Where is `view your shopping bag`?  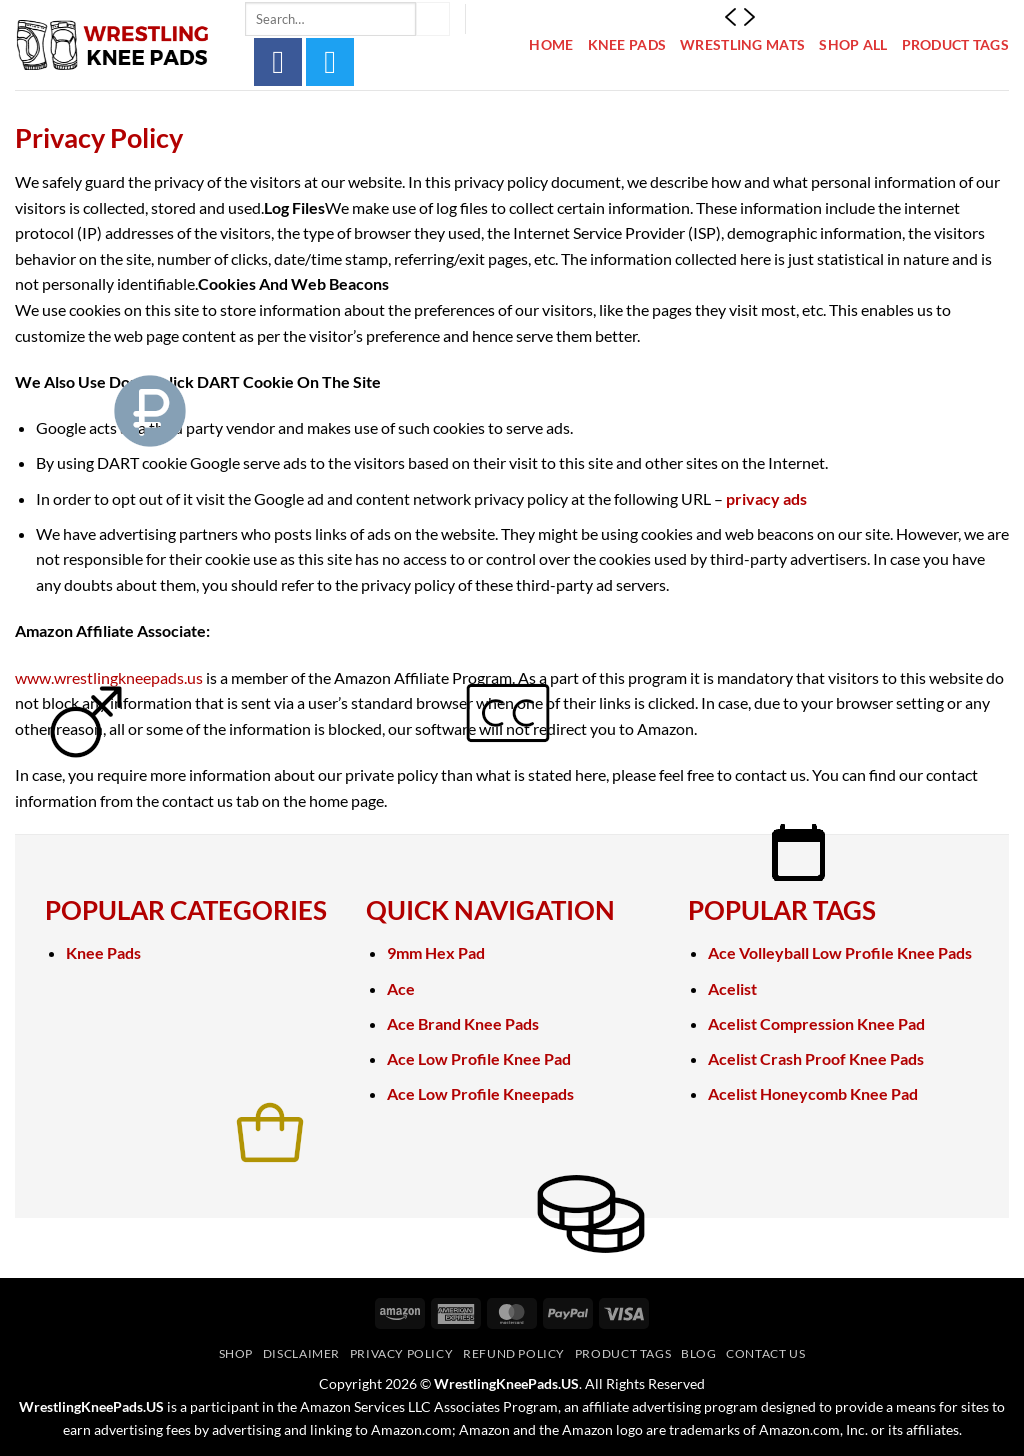 view your shopping bag is located at coordinates (270, 1136).